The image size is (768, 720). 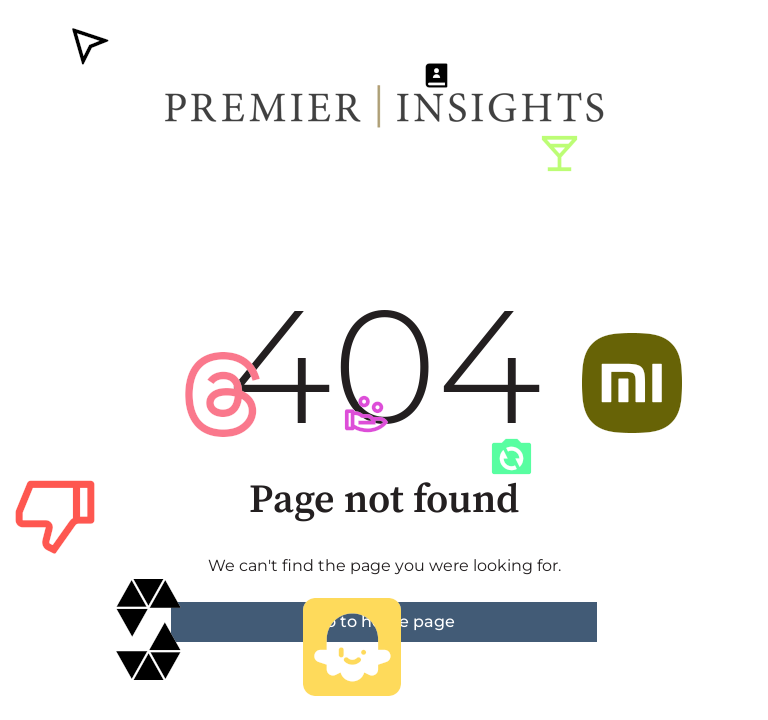 I want to click on open contacts or address book, so click(x=436, y=75).